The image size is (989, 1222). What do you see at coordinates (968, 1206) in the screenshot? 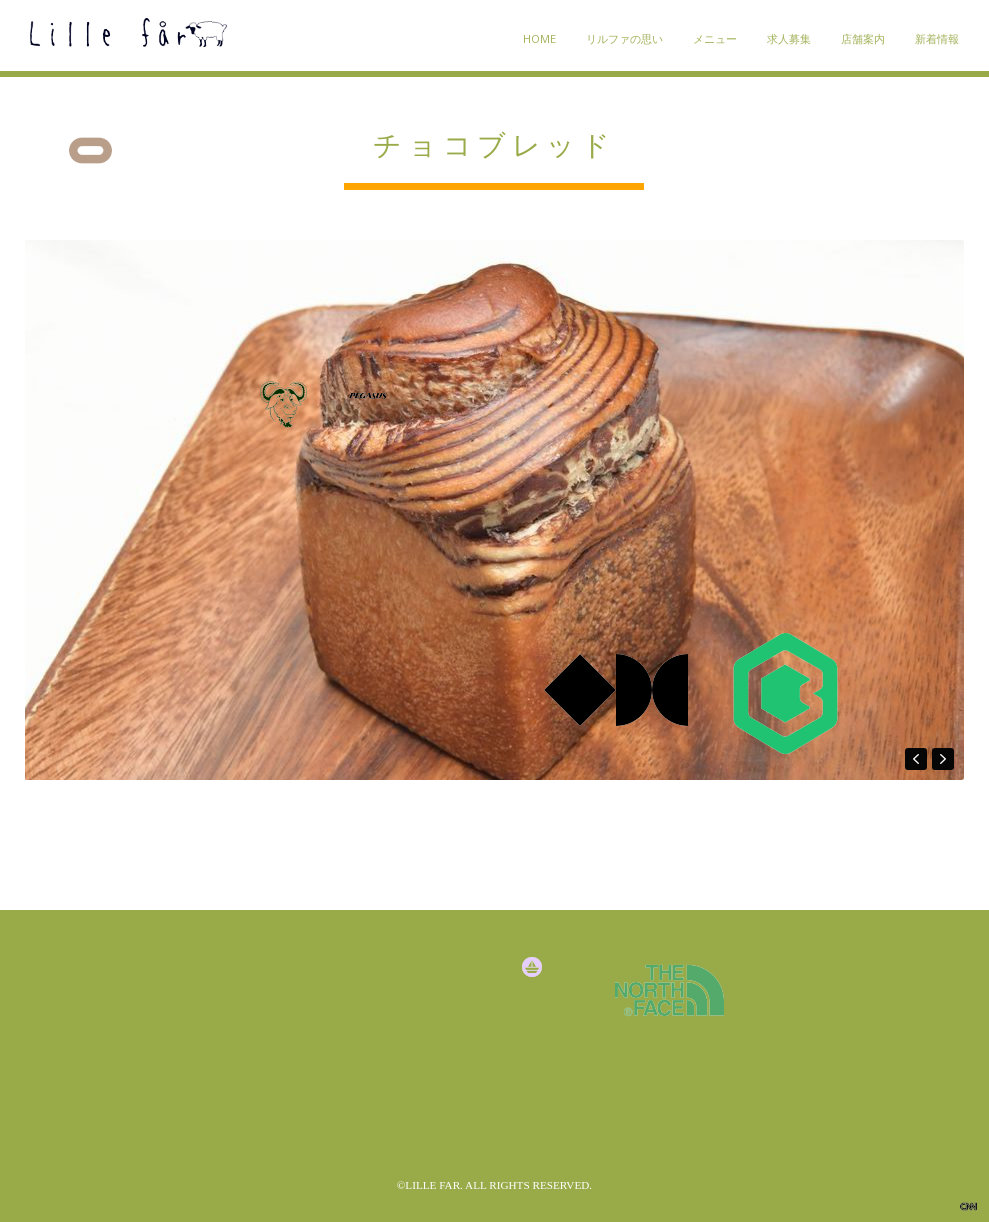
I see `open the CNN news app` at bounding box center [968, 1206].